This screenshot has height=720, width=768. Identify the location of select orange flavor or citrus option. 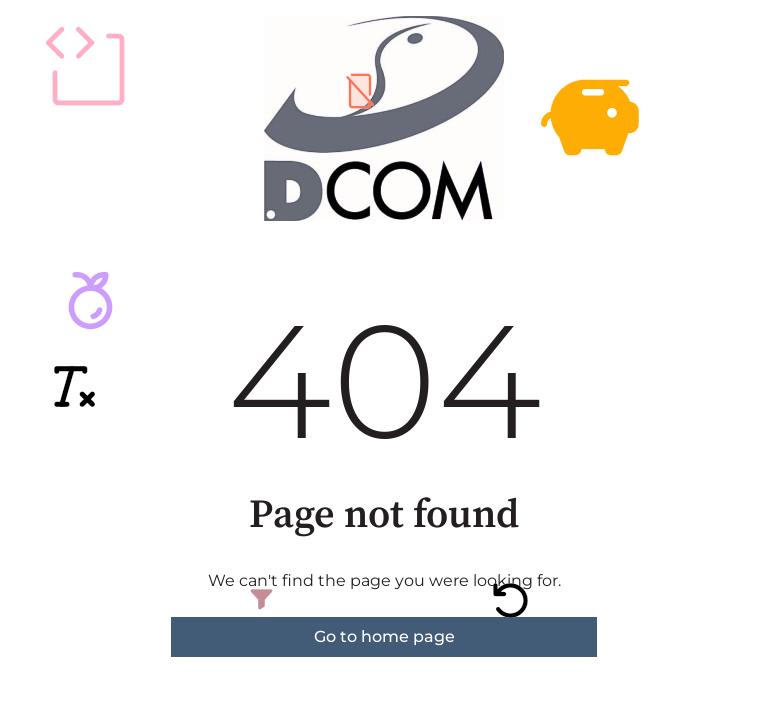
(90, 301).